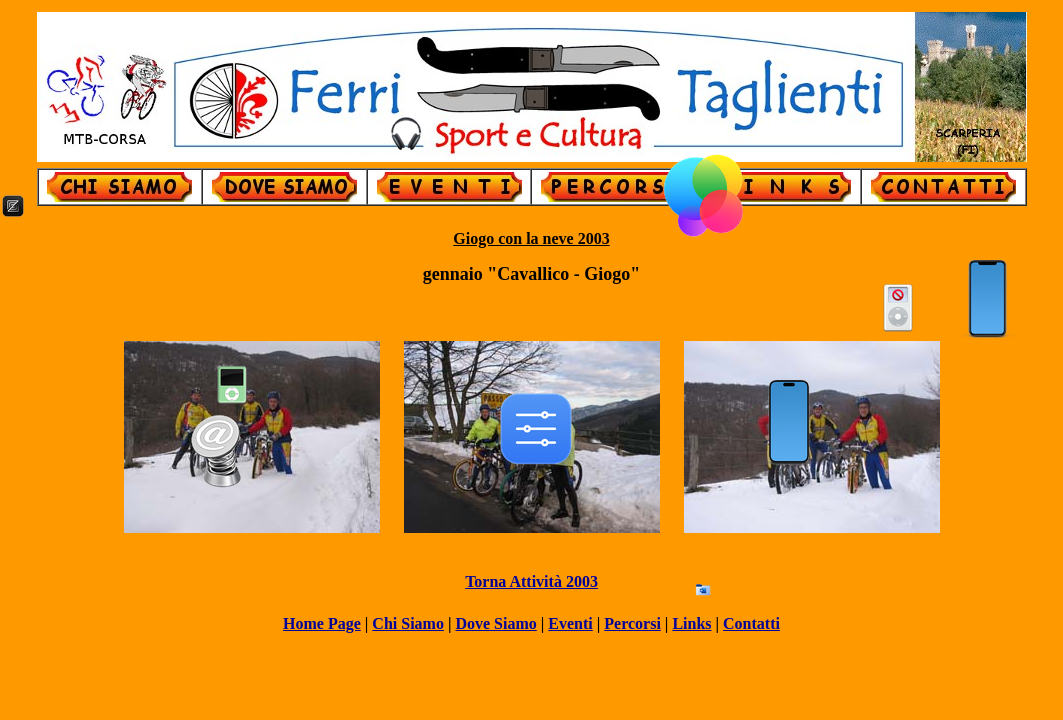 This screenshot has height=720, width=1063. What do you see at coordinates (219, 451) in the screenshot?
I see `open a web link or URL` at bounding box center [219, 451].